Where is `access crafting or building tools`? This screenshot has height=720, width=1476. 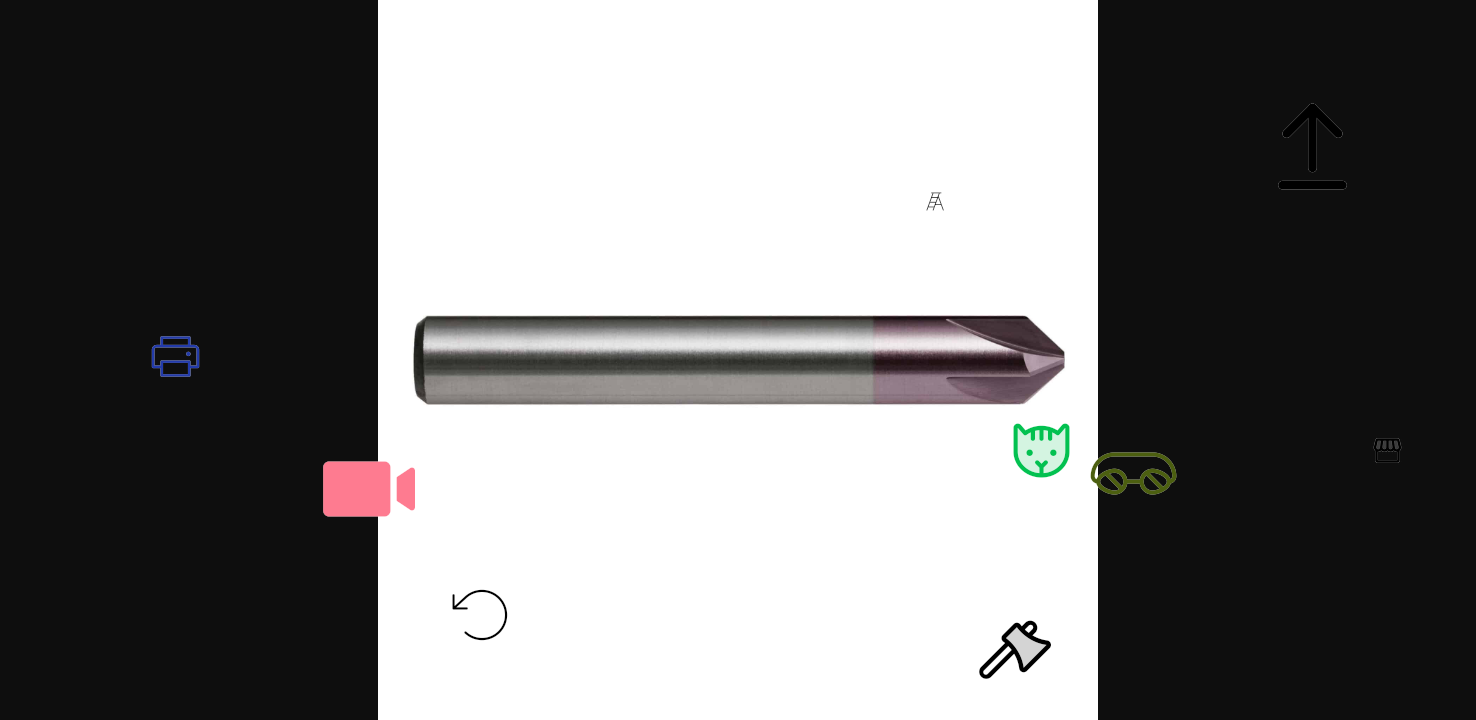
access crafting or building tools is located at coordinates (1015, 652).